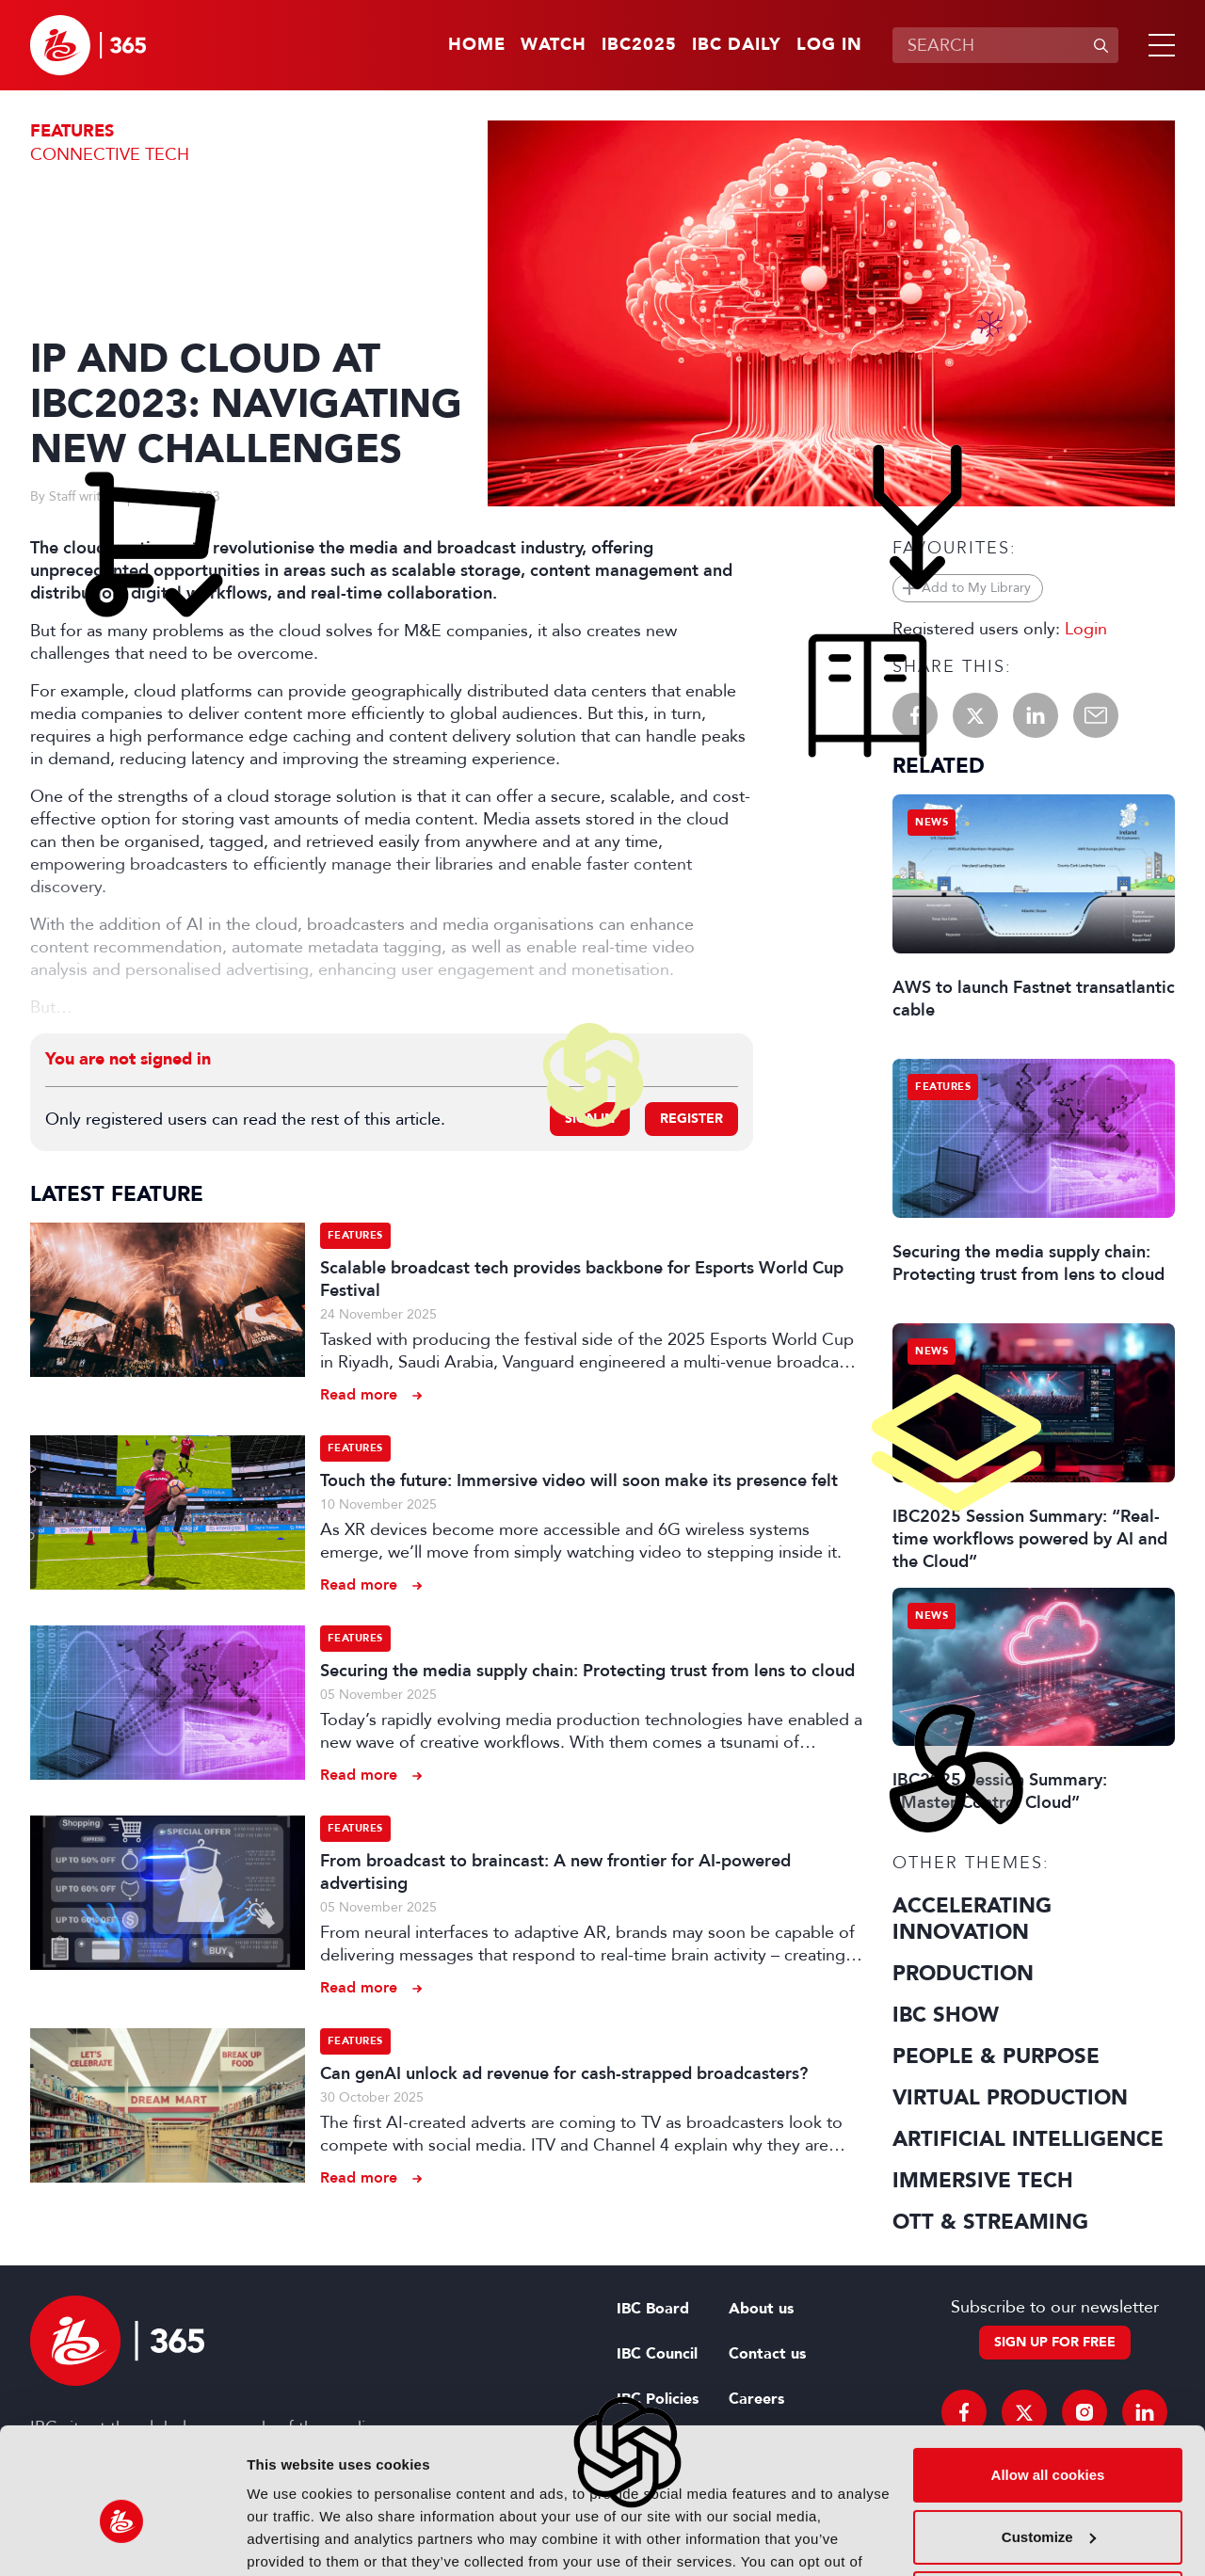  What do you see at coordinates (955, 1775) in the screenshot?
I see `toggle fan or ventilation settings` at bounding box center [955, 1775].